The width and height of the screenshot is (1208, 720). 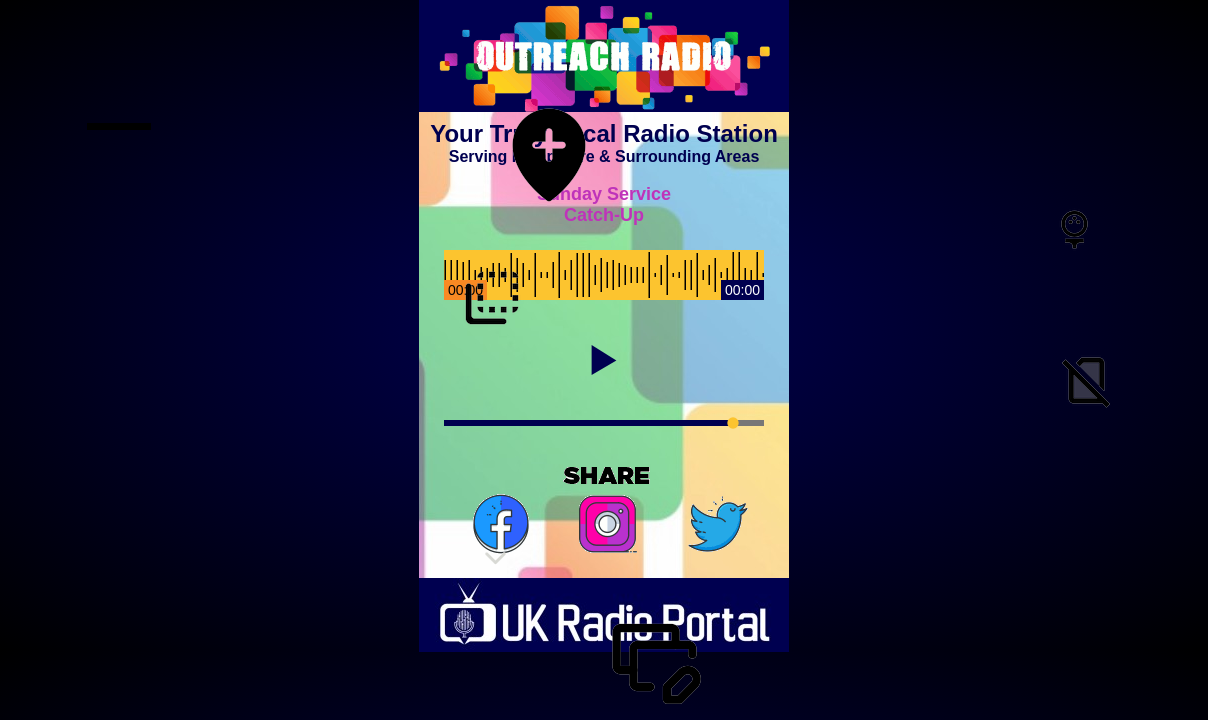 What do you see at coordinates (495, 558) in the screenshot?
I see `expand a dropdown menu or collapsible section` at bounding box center [495, 558].